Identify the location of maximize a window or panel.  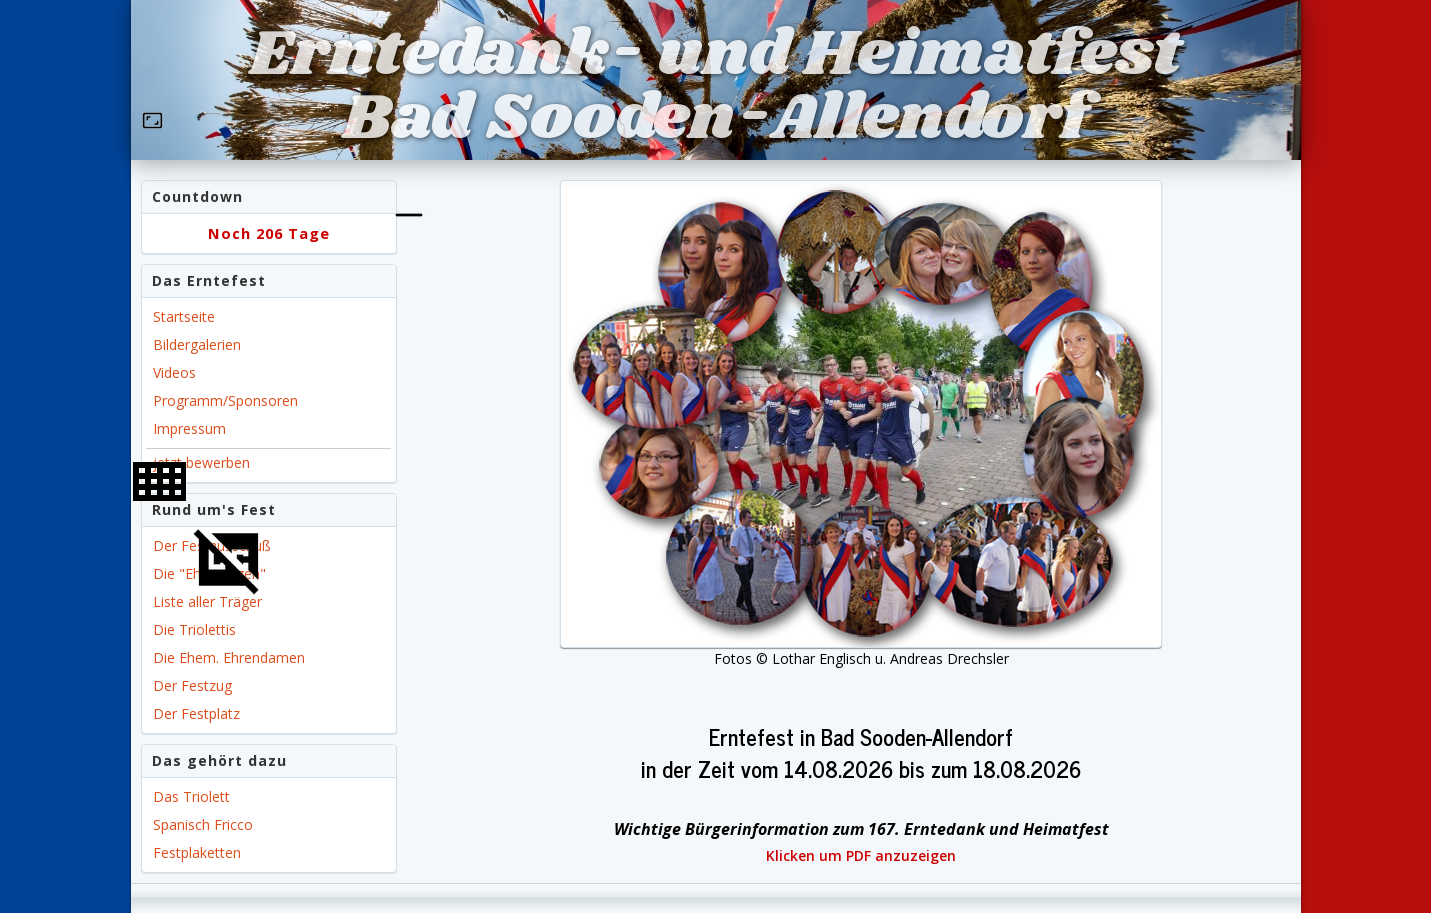
(409, 227).